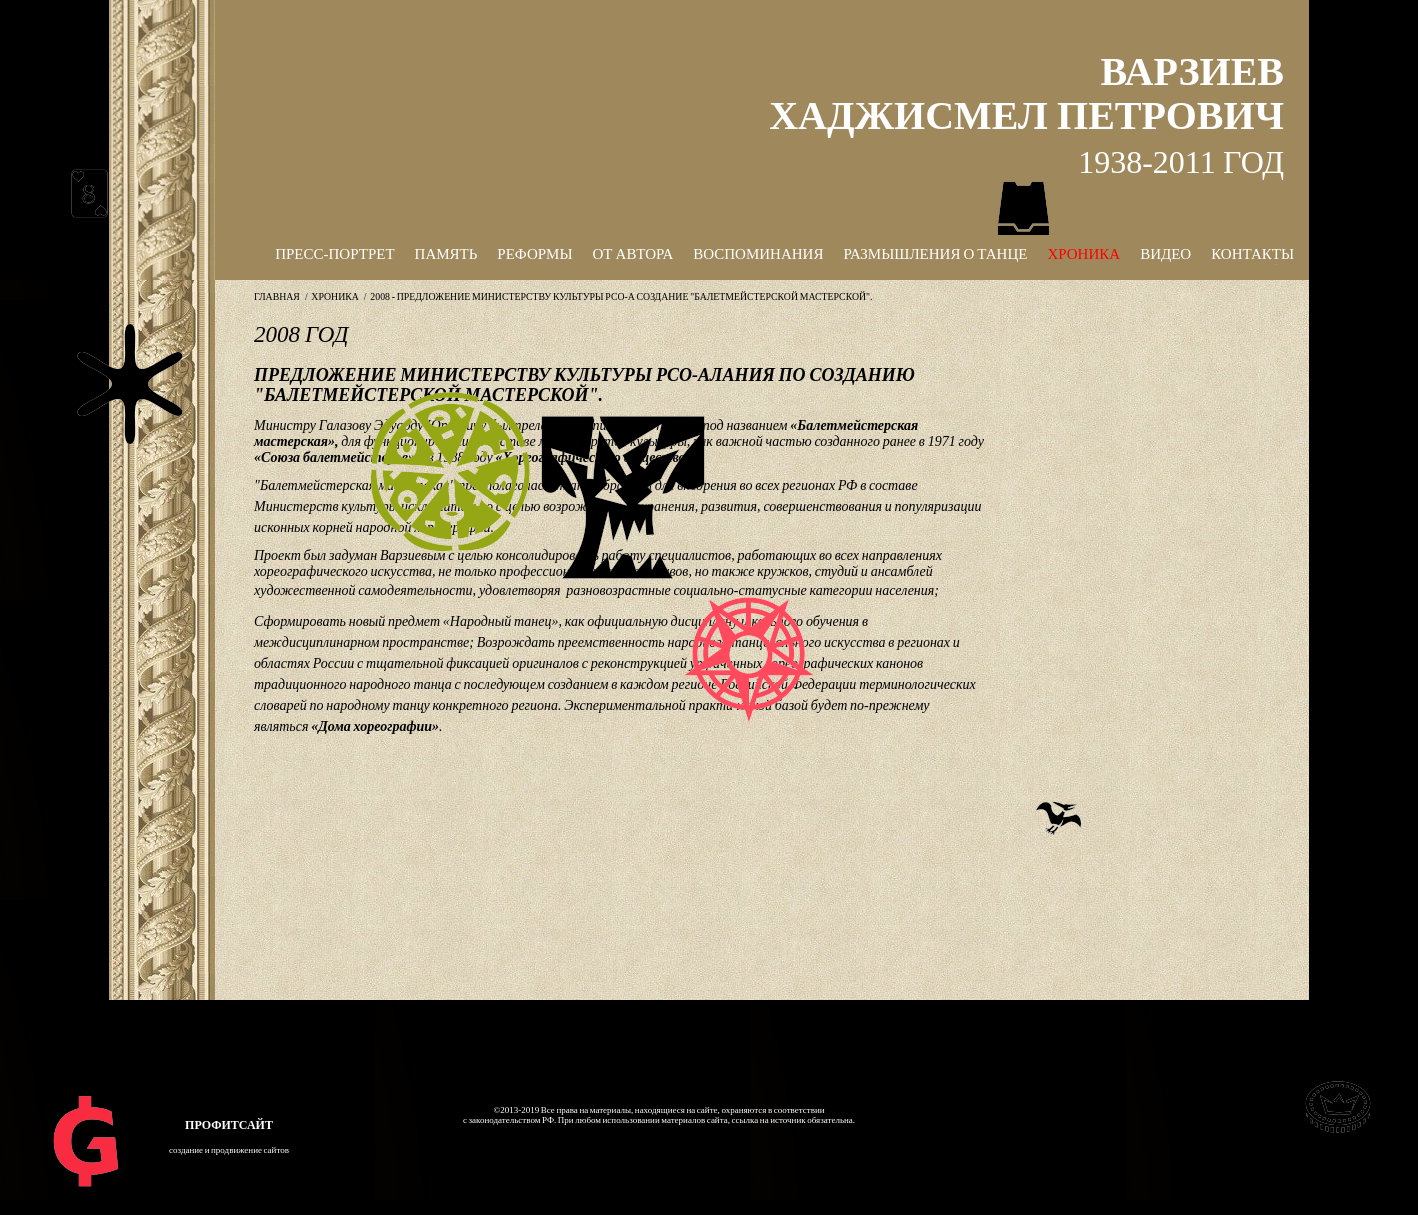  What do you see at coordinates (1023, 207) in the screenshot?
I see `access your inbox or document tray` at bounding box center [1023, 207].